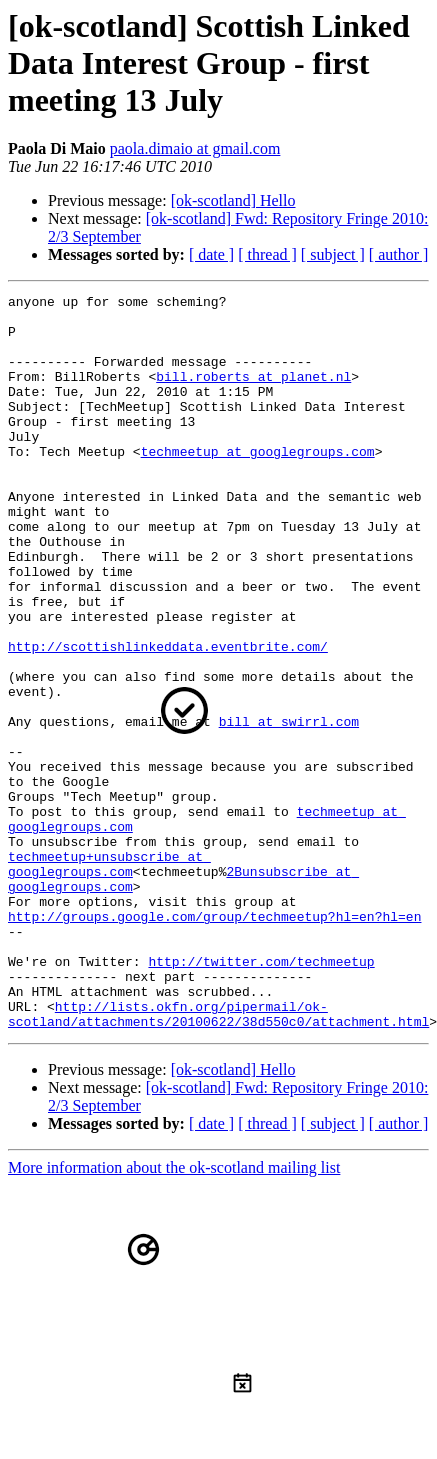 This screenshot has width=437, height=1459. Describe the element at coordinates (184, 710) in the screenshot. I see `indicates a closed or resolved issue` at that location.